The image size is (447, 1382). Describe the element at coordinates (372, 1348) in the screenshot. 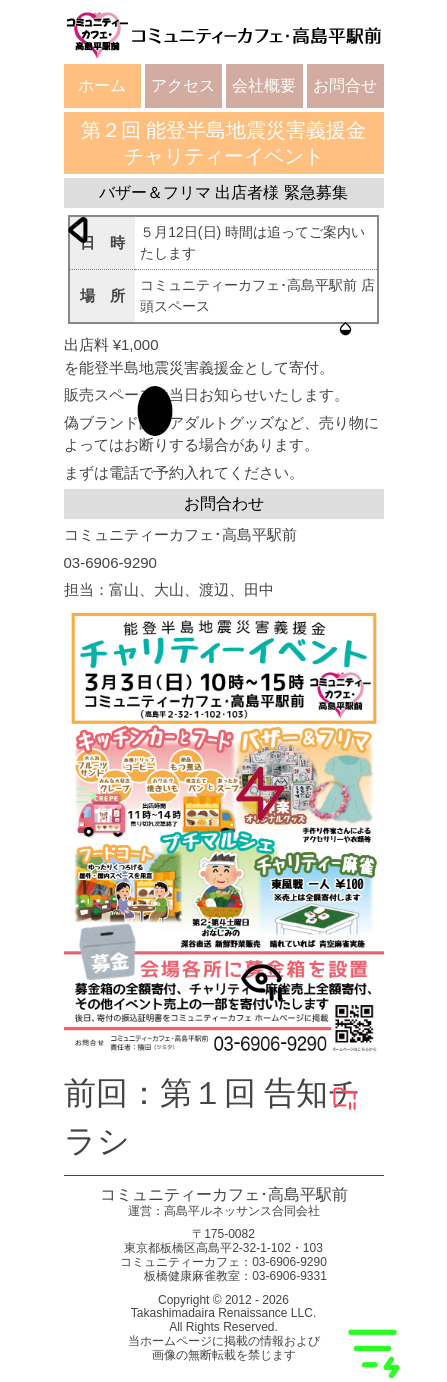

I see `apply quick filter settings` at that location.